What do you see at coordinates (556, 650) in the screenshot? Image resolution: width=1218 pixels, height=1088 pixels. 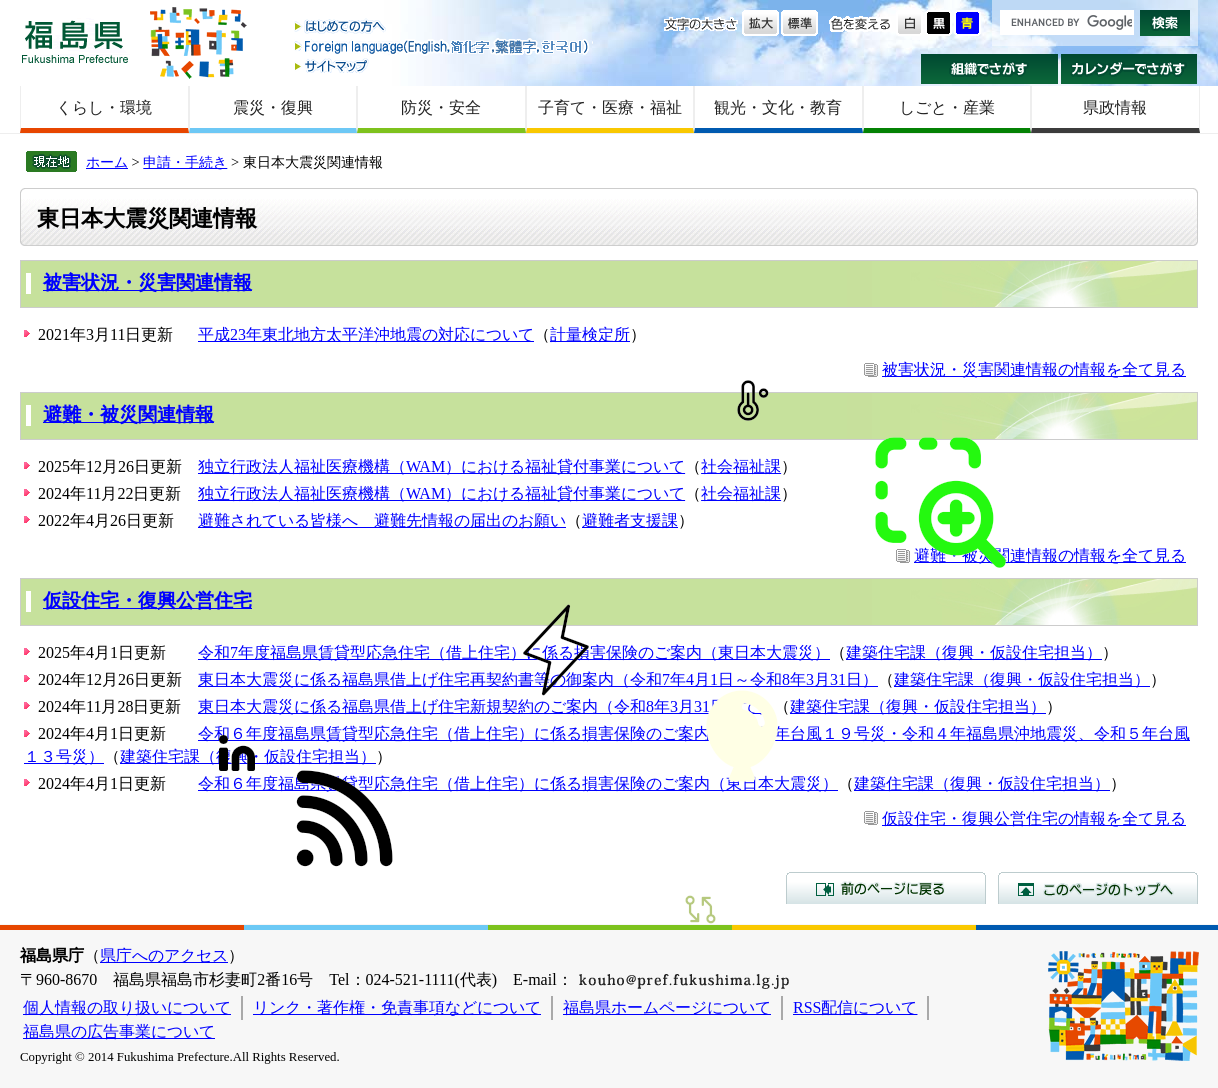 I see `indicates fast or instant action` at bounding box center [556, 650].